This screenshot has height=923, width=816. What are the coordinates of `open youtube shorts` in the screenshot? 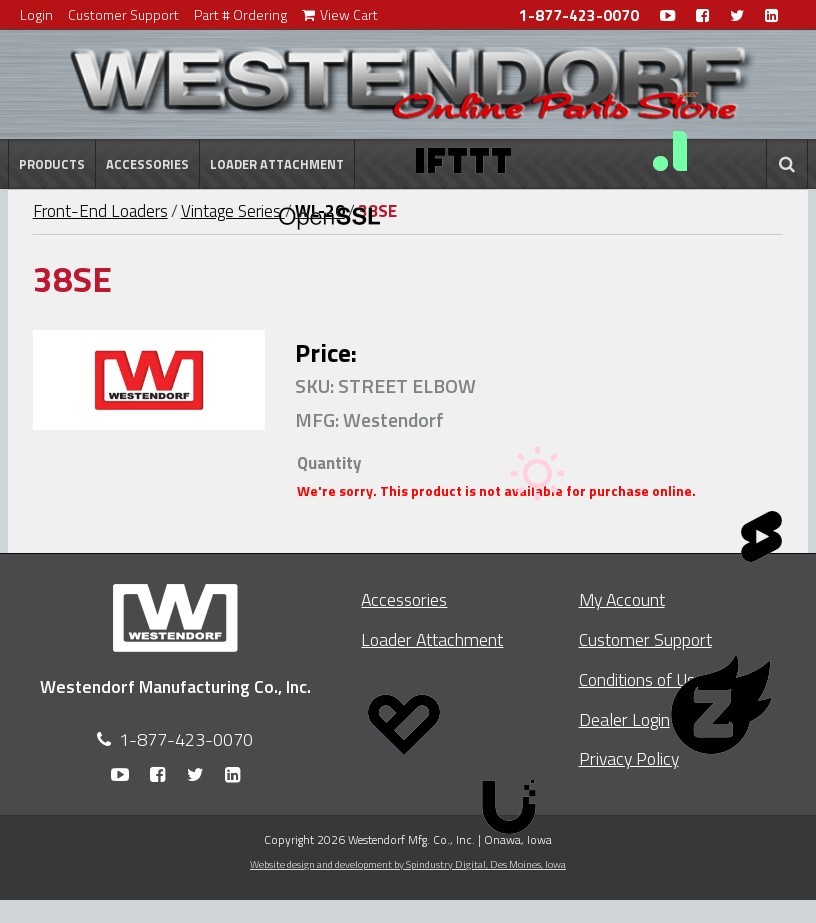 It's located at (761, 536).